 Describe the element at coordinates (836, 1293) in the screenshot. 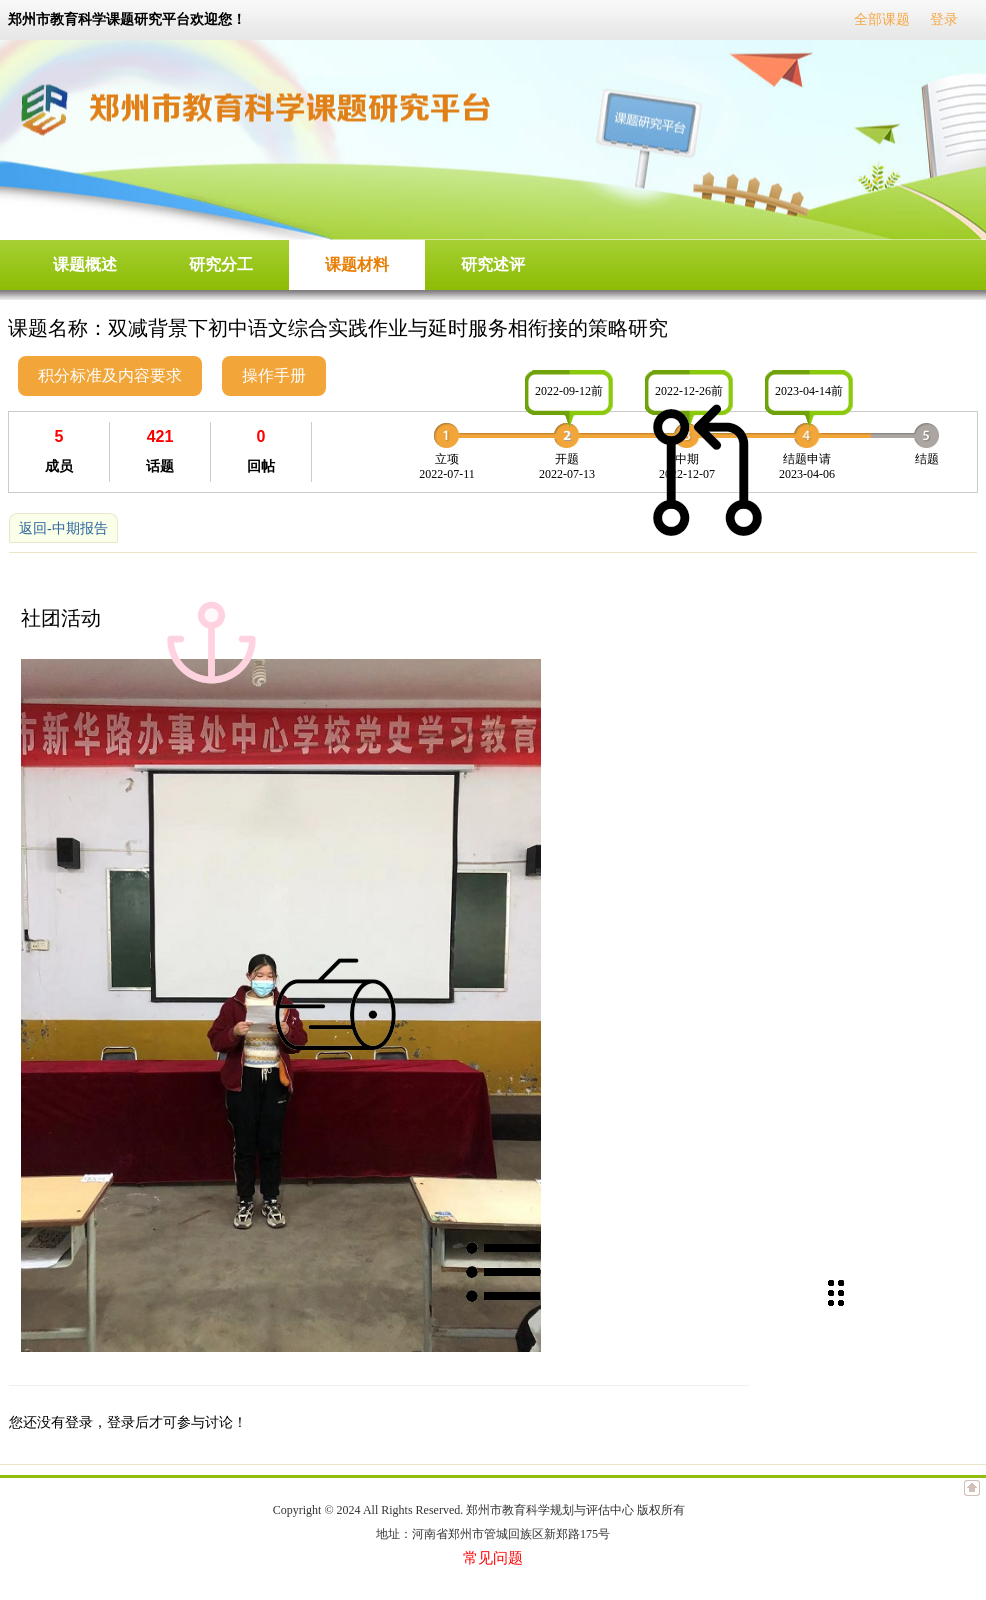

I see `drag to reorder this item` at that location.